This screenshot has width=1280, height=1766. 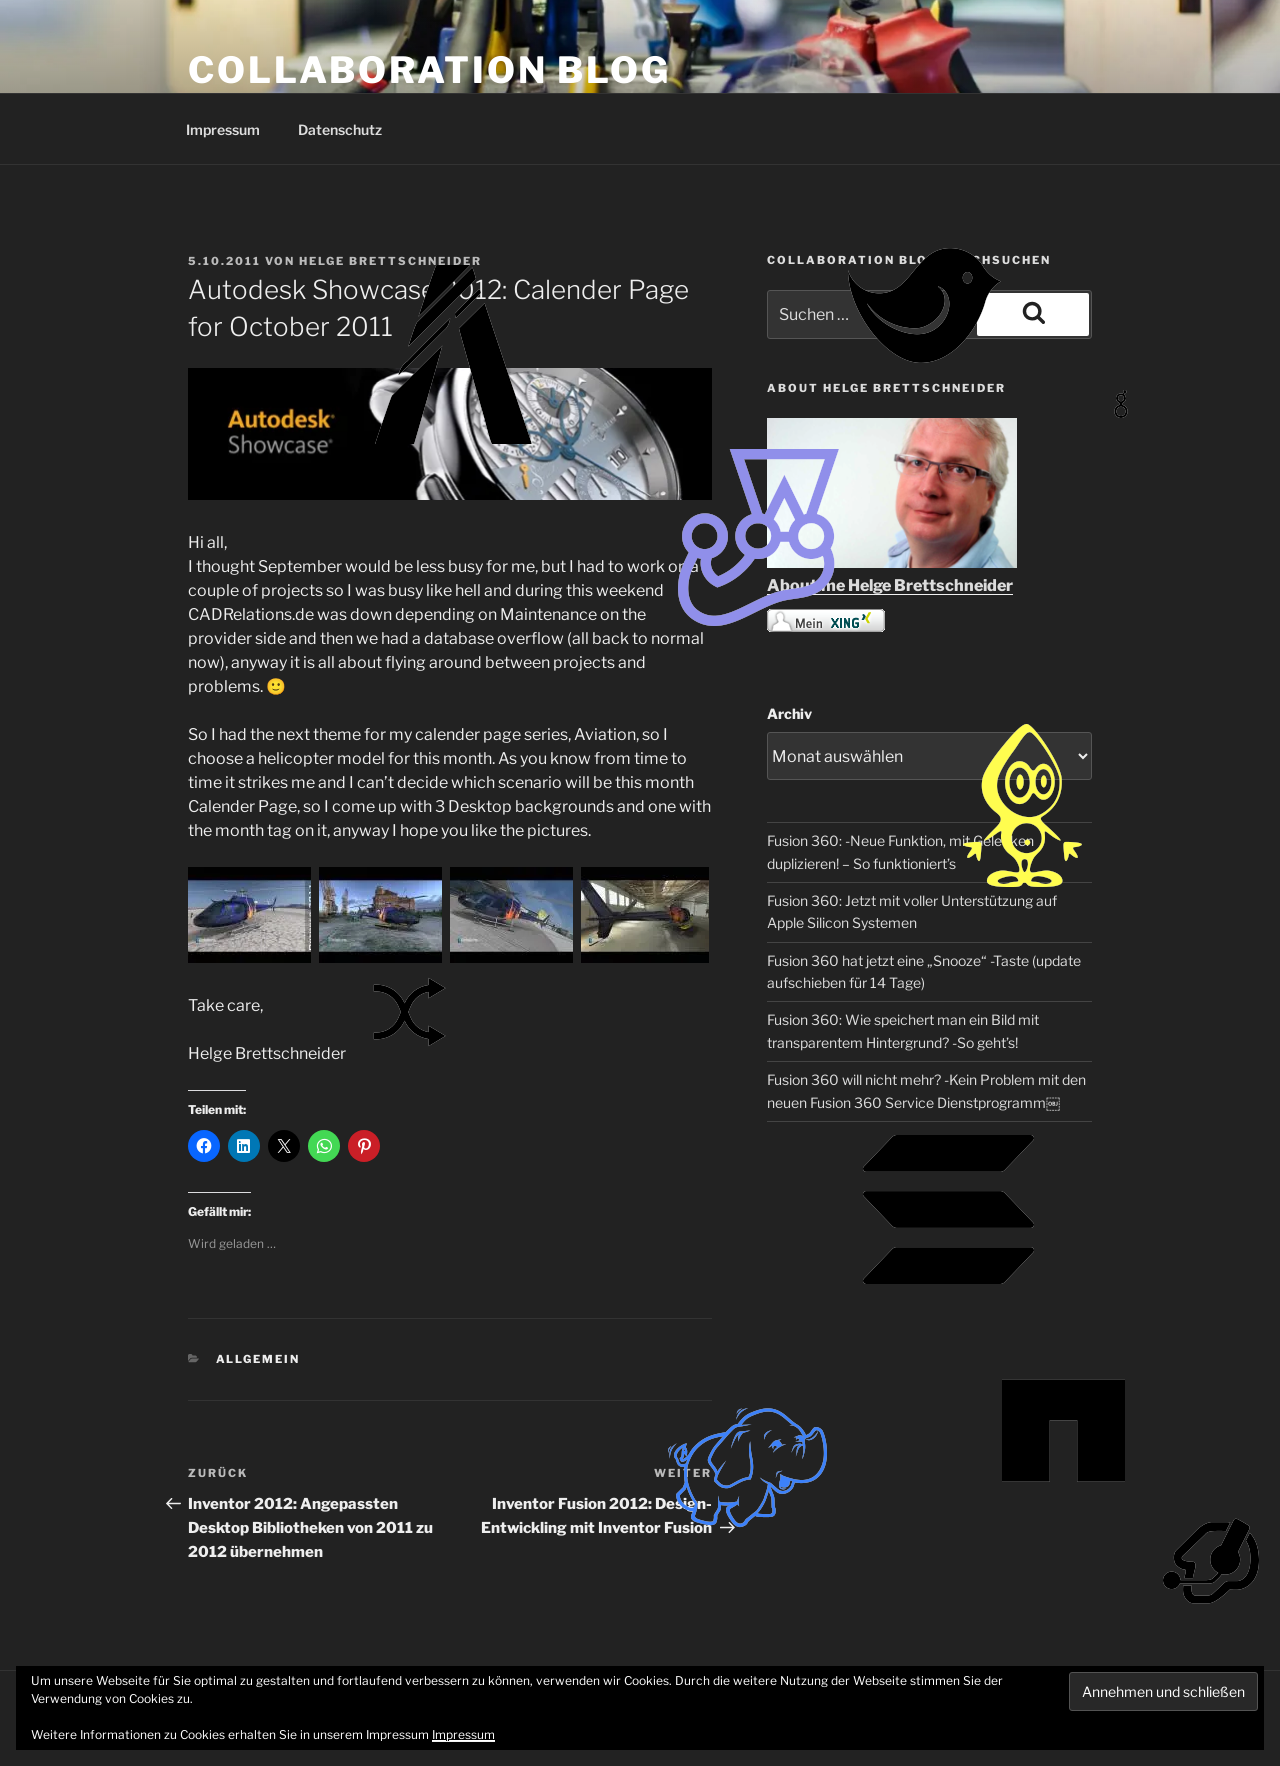 I want to click on visit the CodeProject website, so click(x=1022, y=805).